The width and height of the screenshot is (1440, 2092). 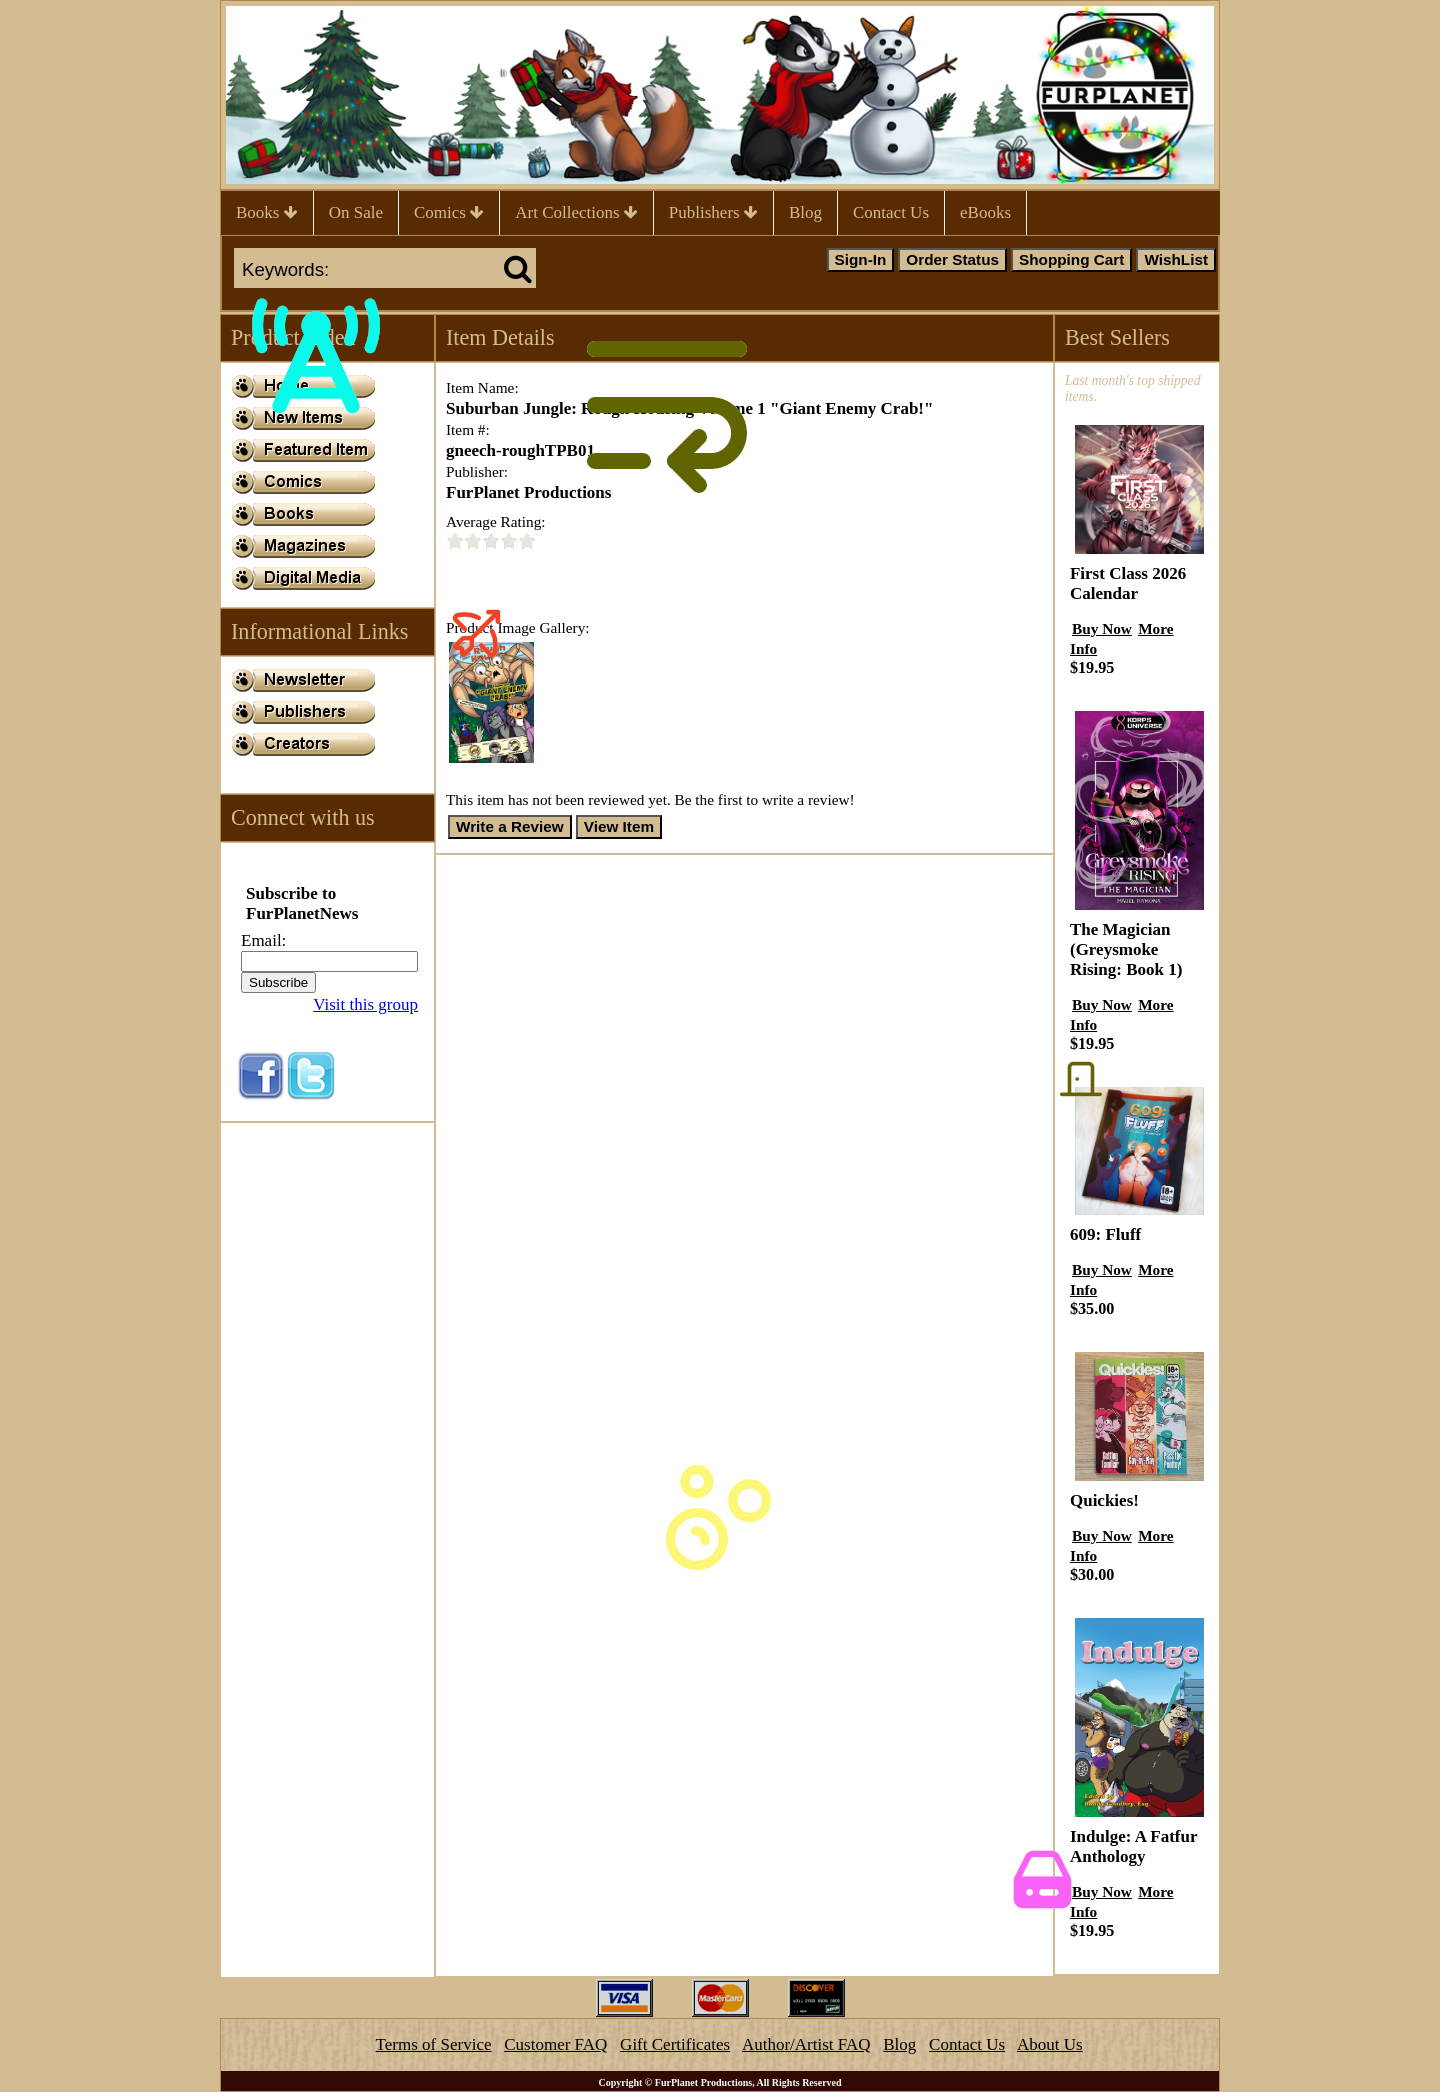 I want to click on archery or hunting game mode, so click(x=476, y=633).